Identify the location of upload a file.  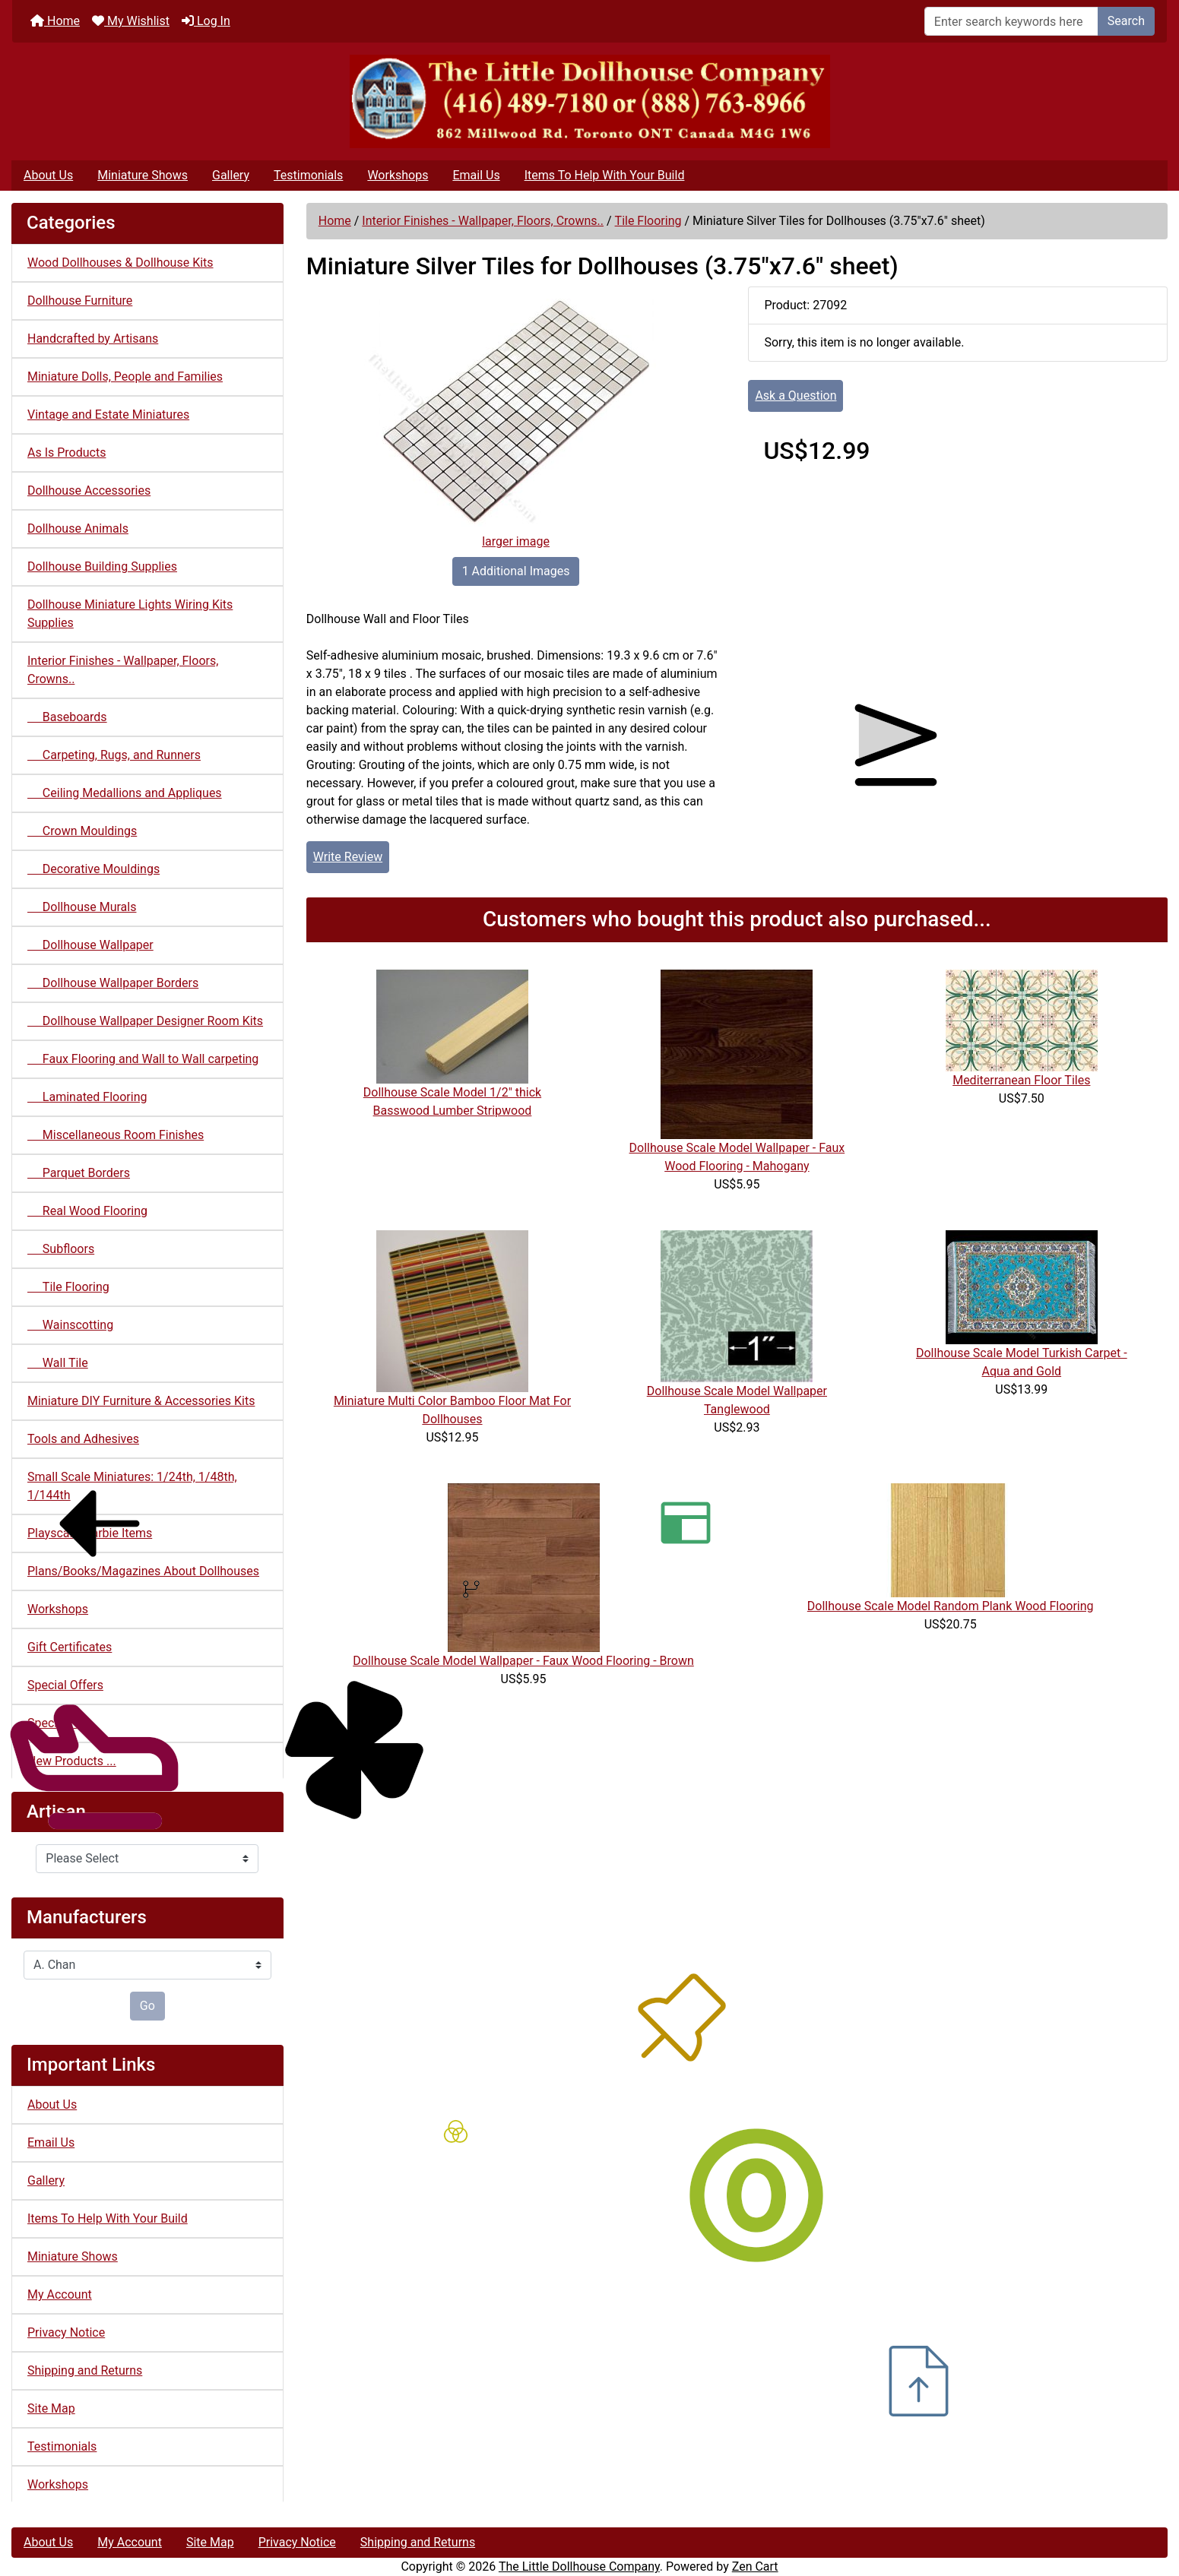
(918, 2381).